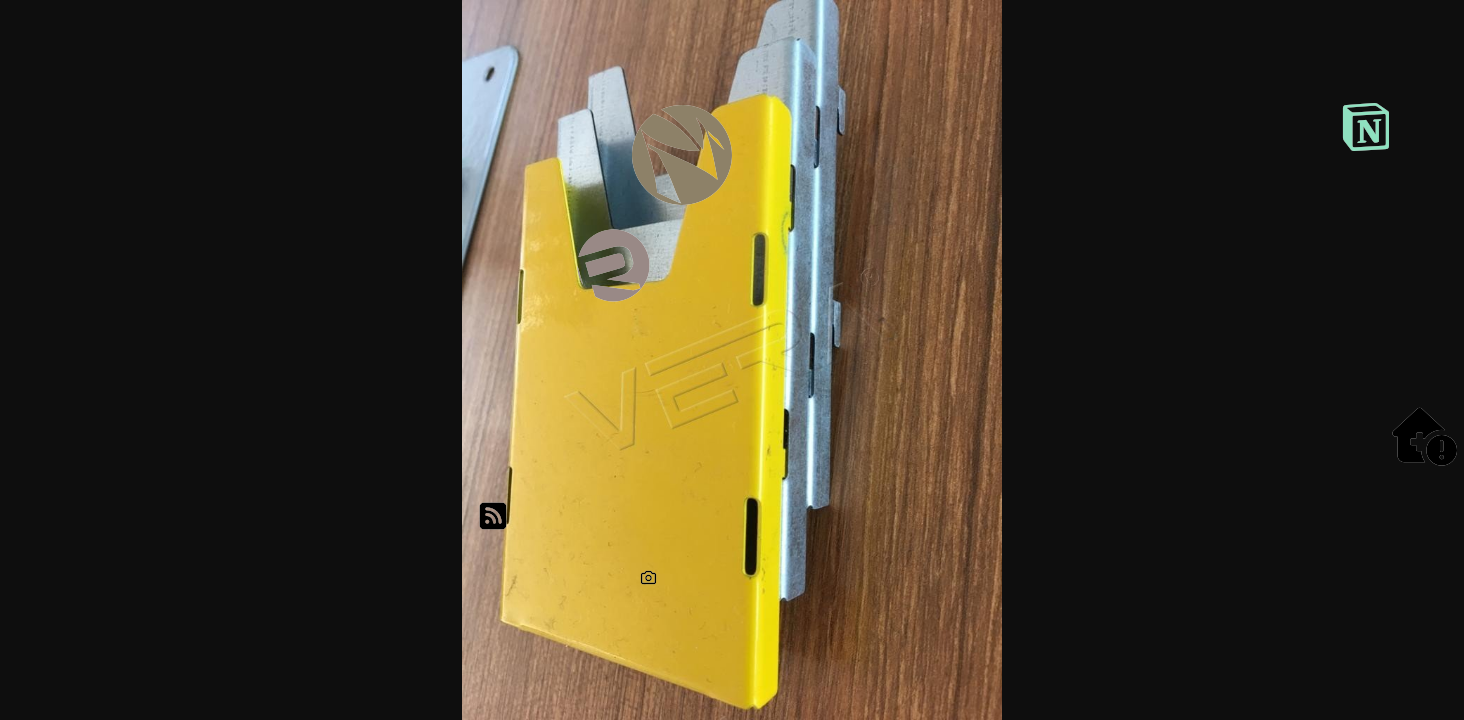 This screenshot has height=720, width=1464. Describe the element at coordinates (1423, 435) in the screenshot. I see `home healthcare alert or urgent medical notice` at that location.